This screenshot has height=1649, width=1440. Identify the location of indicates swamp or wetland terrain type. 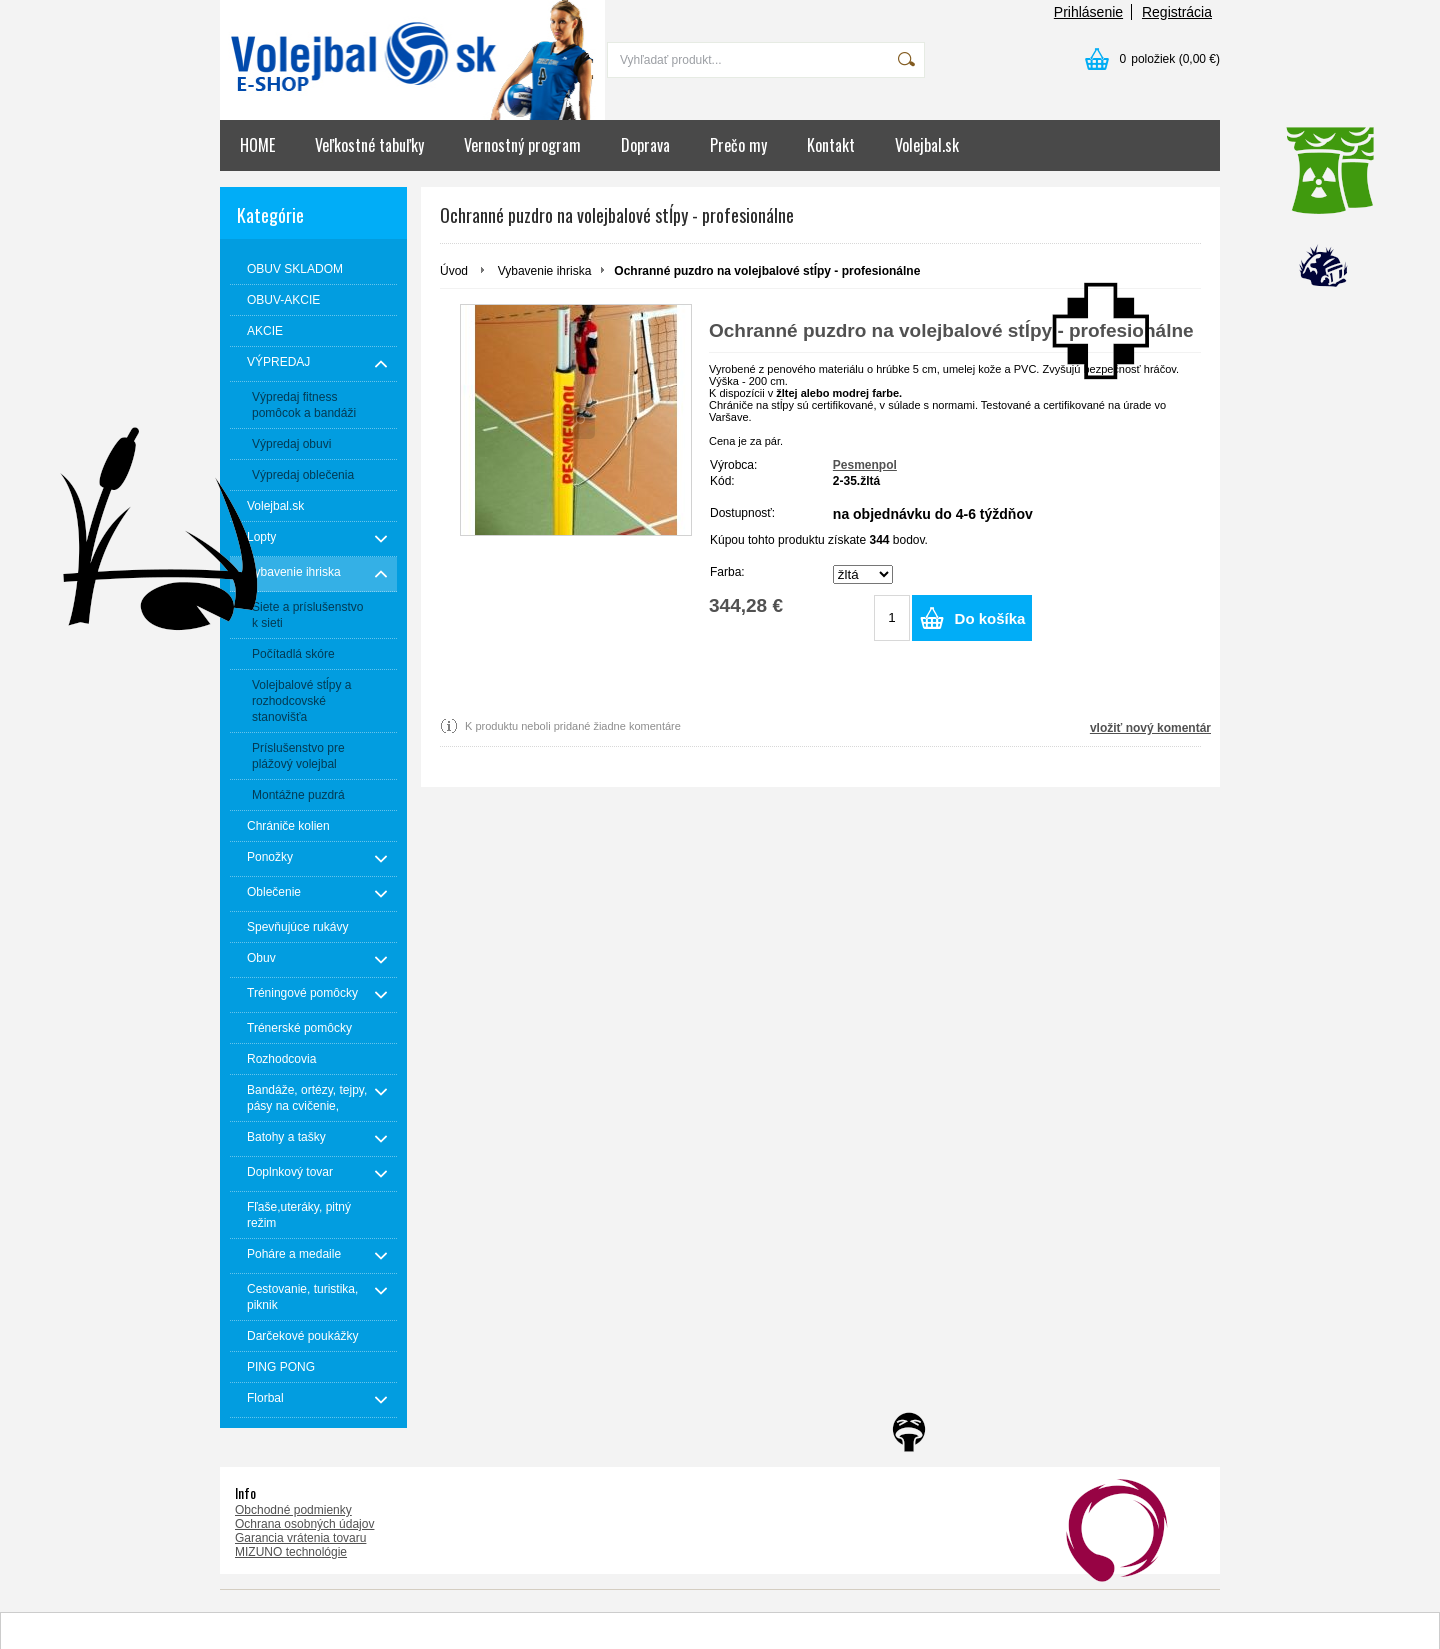
(159, 527).